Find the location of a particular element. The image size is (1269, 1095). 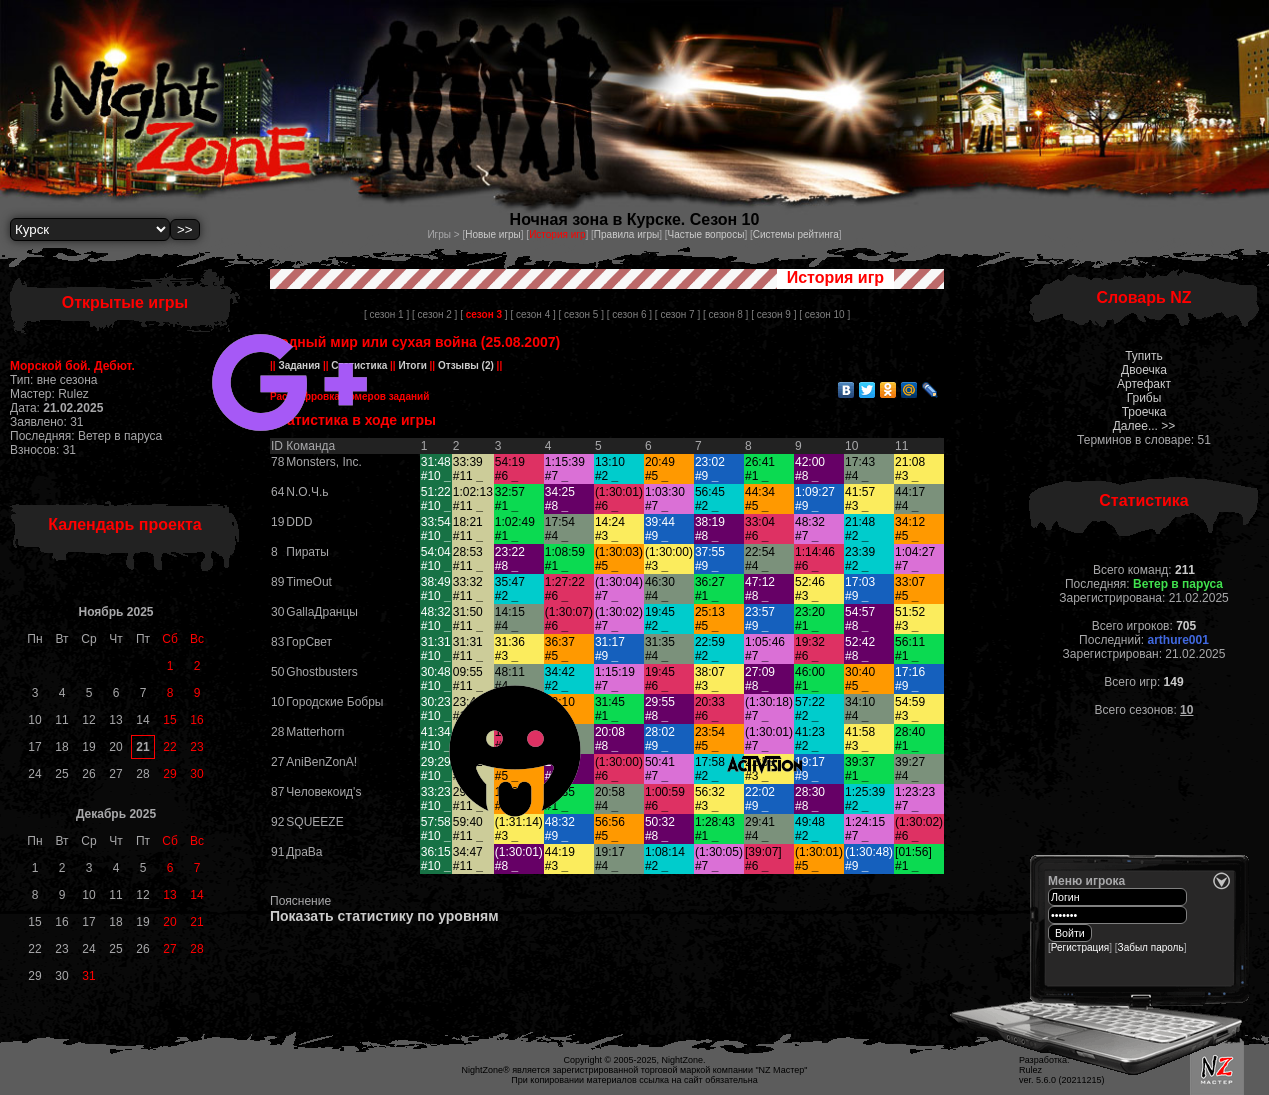

google+ social media logo is located at coordinates (289, 382).